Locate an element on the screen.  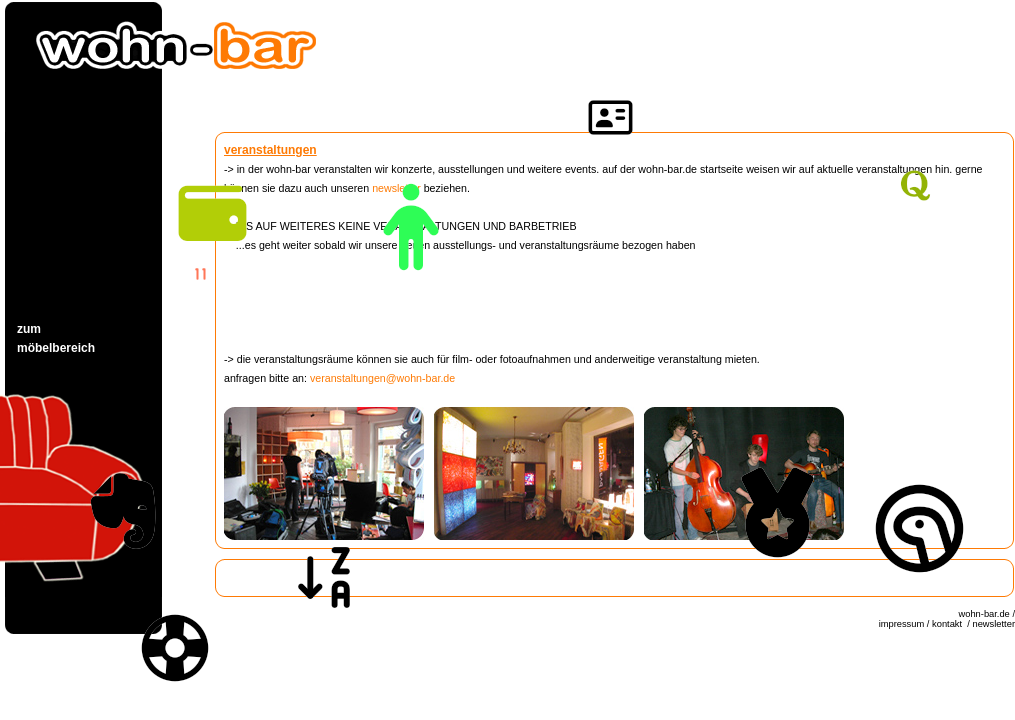
open the Quora app is located at coordinates (915, 185).